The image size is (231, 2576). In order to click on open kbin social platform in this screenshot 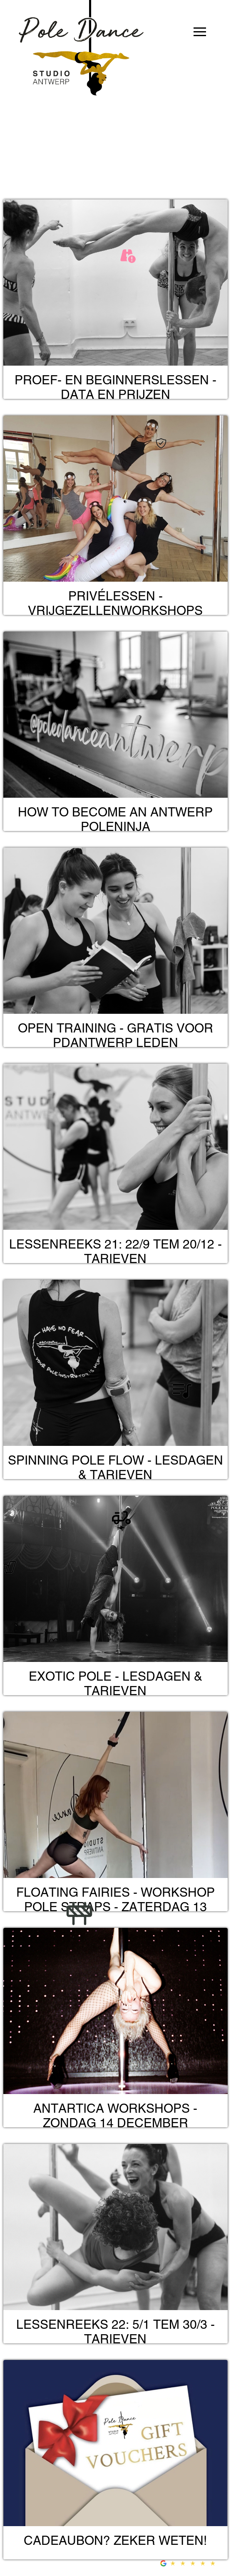, I will do `click(10, 1567)`.